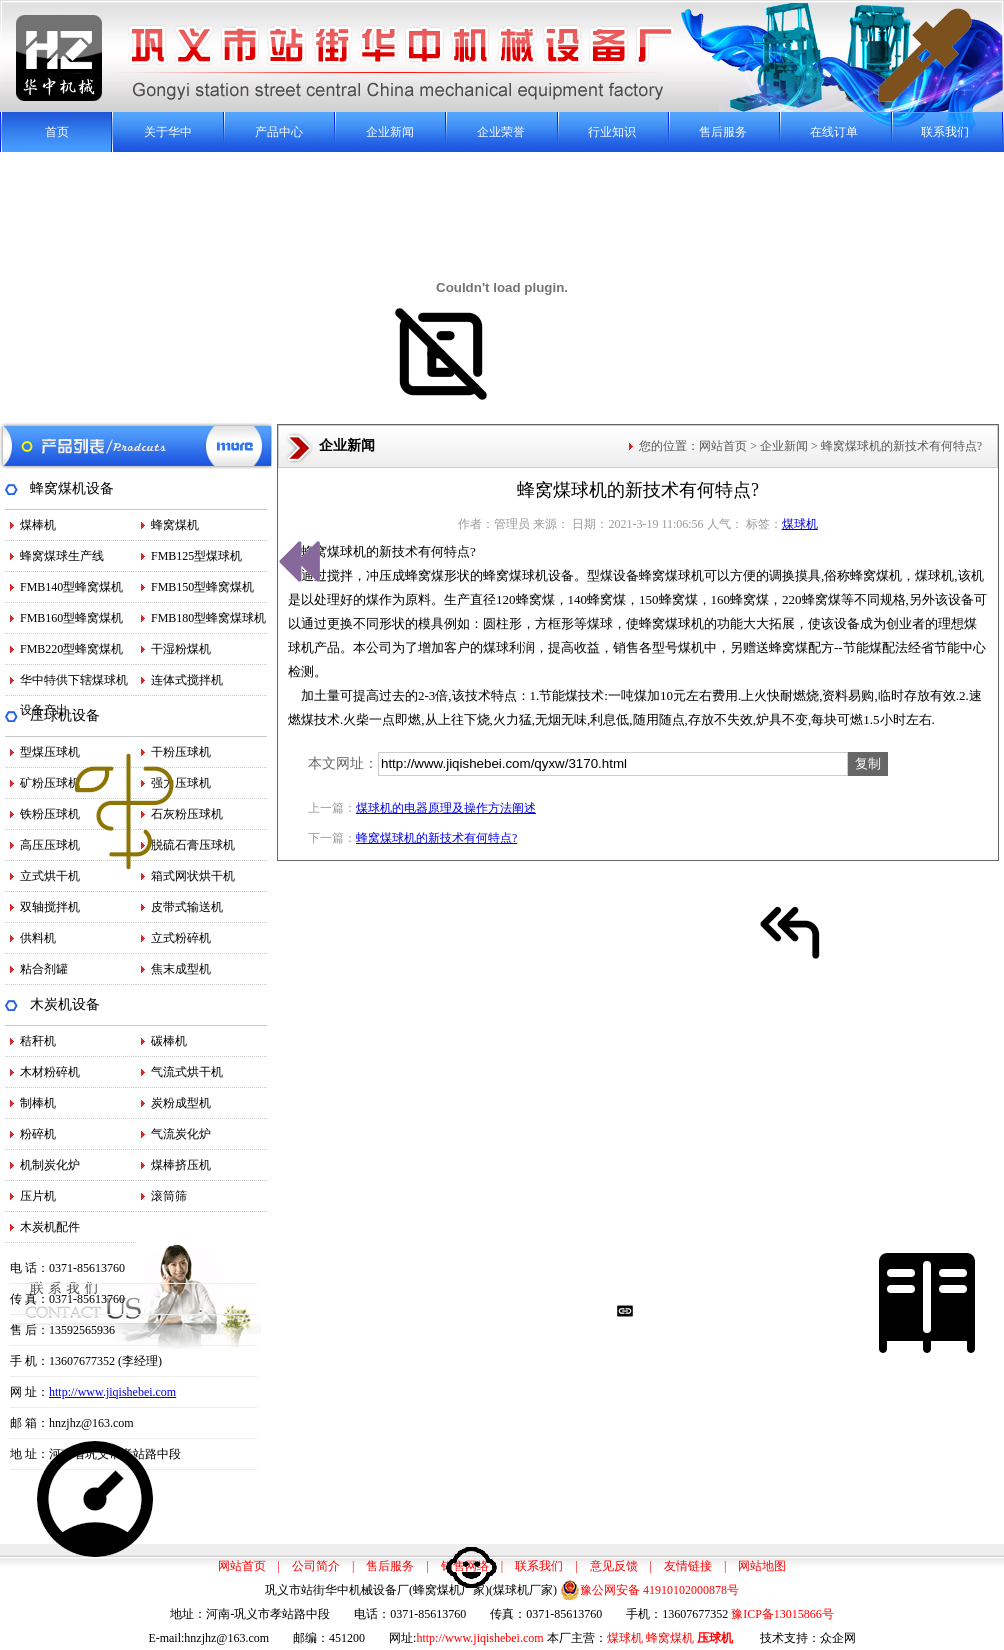  I want to click on access health or medical services, so click(128, 811).